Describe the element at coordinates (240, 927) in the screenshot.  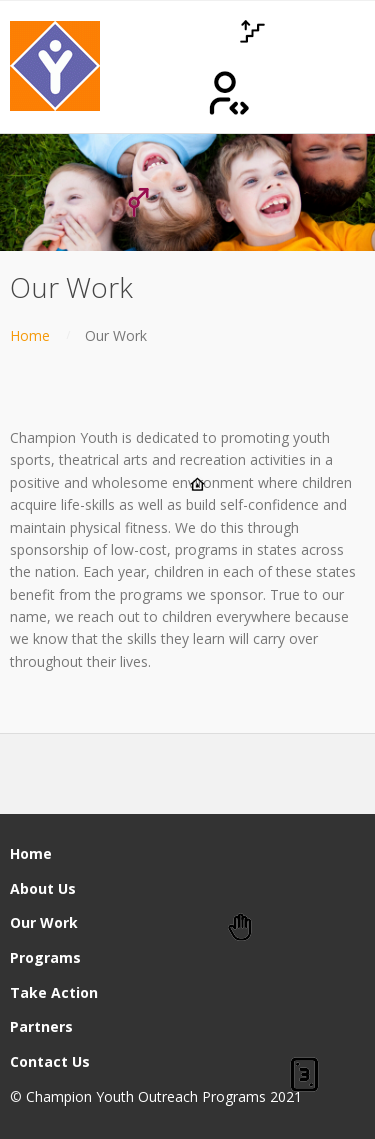
I see `stop or halt an action` at that location.